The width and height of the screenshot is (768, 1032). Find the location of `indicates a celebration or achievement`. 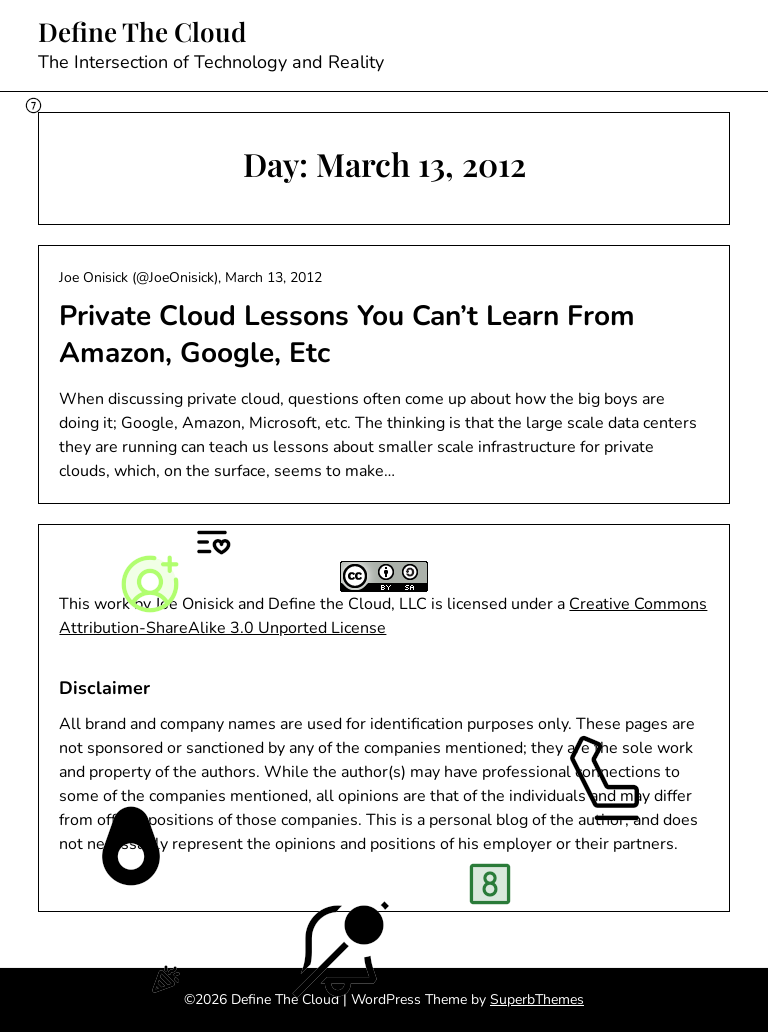

indicates a celebration or achievement is located at coordinates (164, 980).